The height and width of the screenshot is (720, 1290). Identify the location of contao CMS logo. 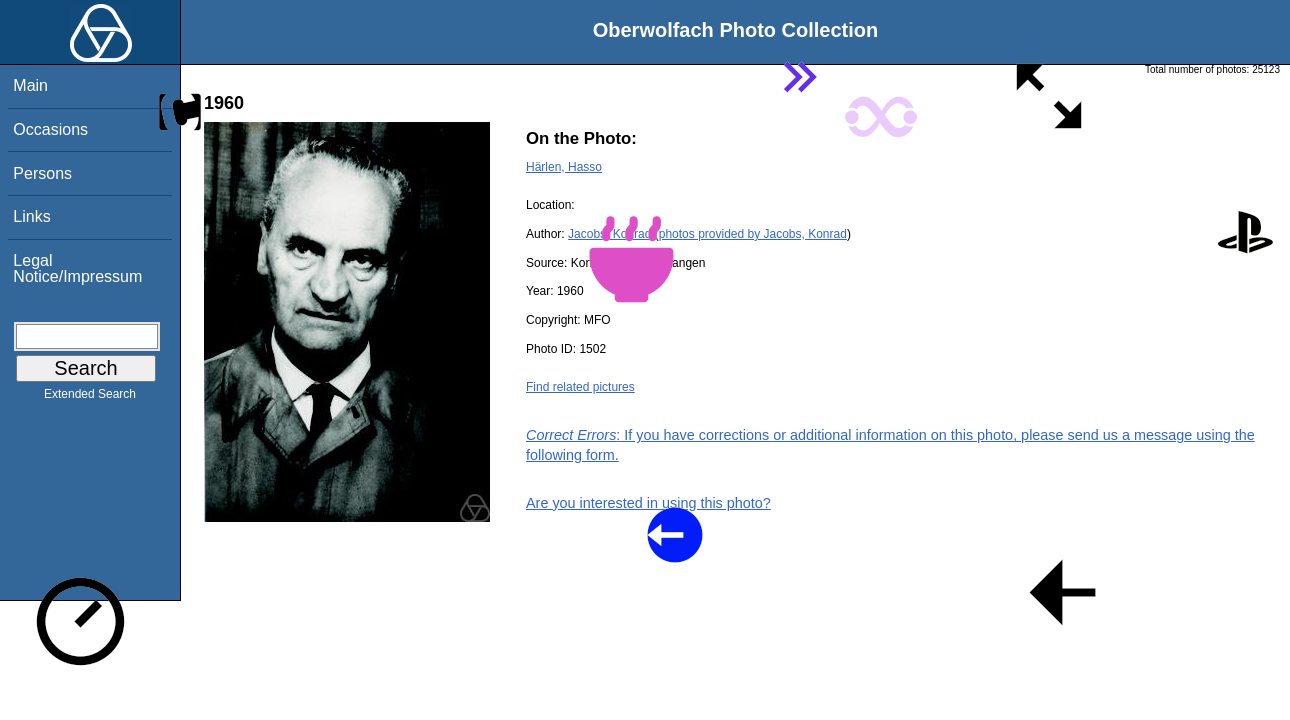
(180, 112).